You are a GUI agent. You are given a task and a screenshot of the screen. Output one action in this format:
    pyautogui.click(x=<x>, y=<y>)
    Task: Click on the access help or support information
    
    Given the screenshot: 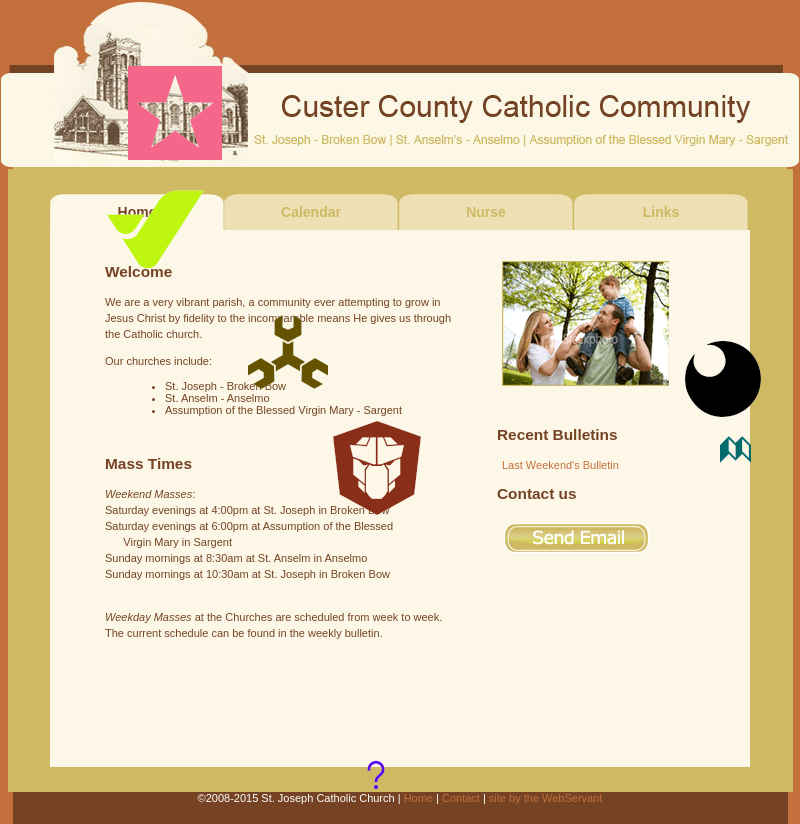 What is the action you would take?
    pyautogui.click(x=376, y=775)
    